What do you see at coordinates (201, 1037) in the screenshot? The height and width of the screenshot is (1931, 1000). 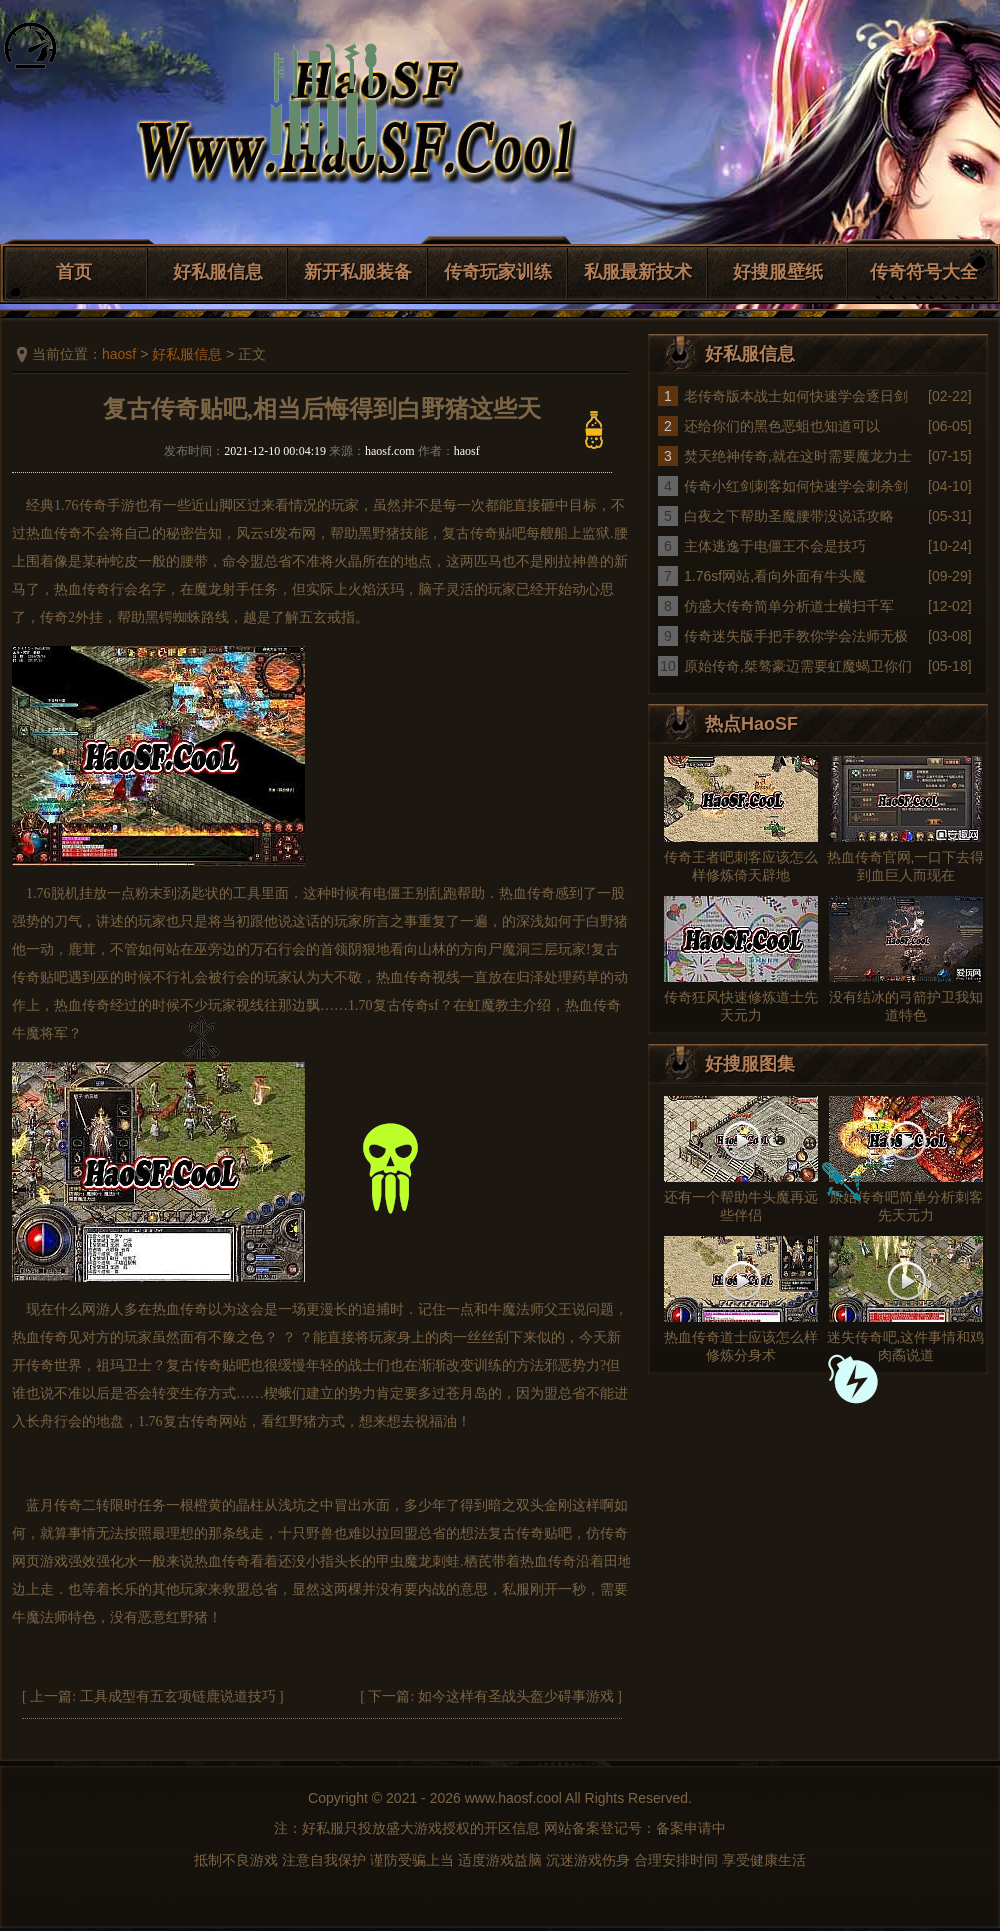 I see `select multiple arrows or projectiles` at bounding box center [201, 1037].